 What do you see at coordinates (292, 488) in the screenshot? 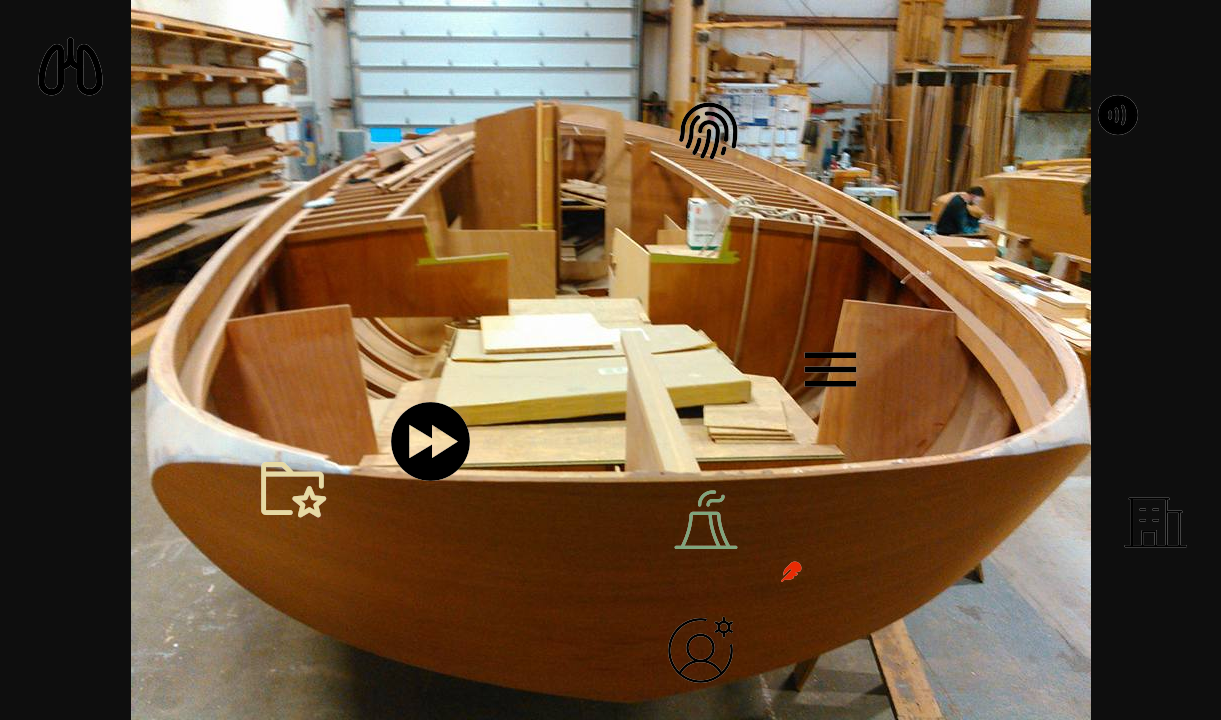
I see `access your starred or favorite folder` at bounding box center [292, 488].